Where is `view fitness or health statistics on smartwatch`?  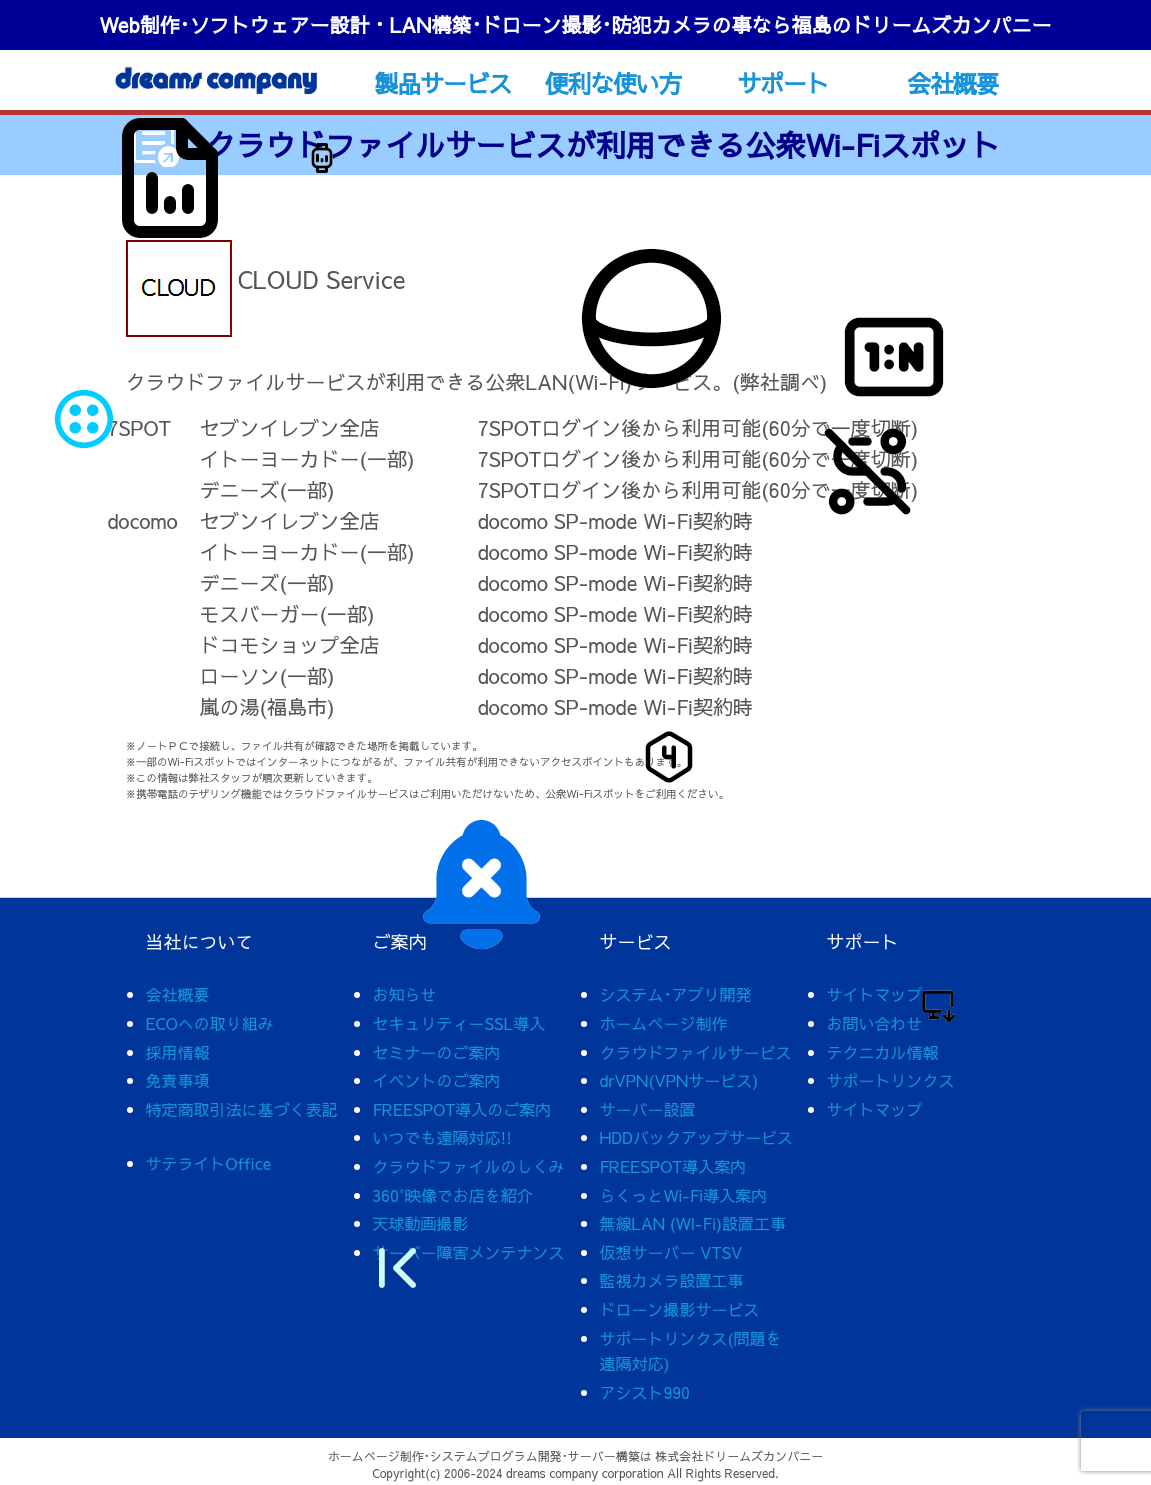 view fitness or health statistics on smartwatch is located at coordinates (322, 158).